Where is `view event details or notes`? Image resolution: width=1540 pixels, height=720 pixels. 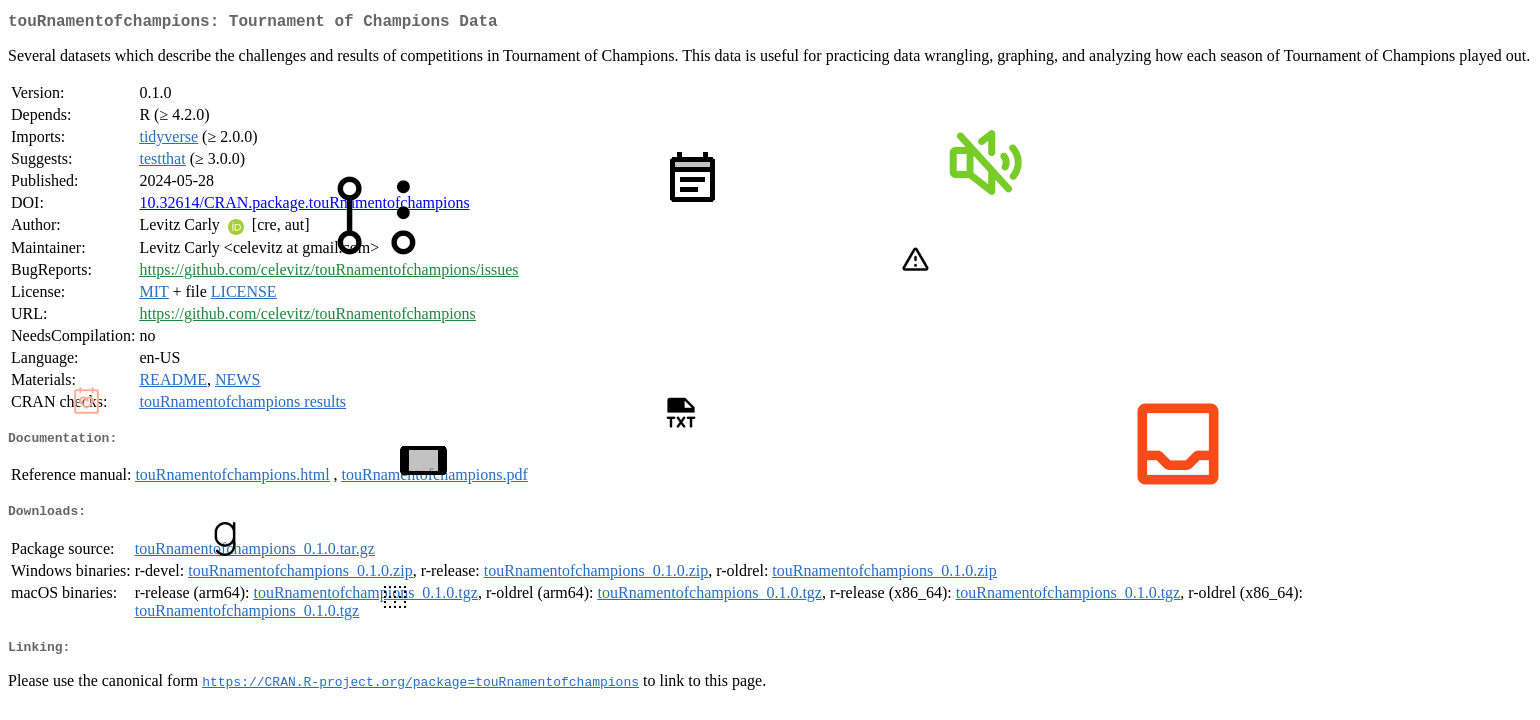
view event details or notes is located at coordinates (692, 179).